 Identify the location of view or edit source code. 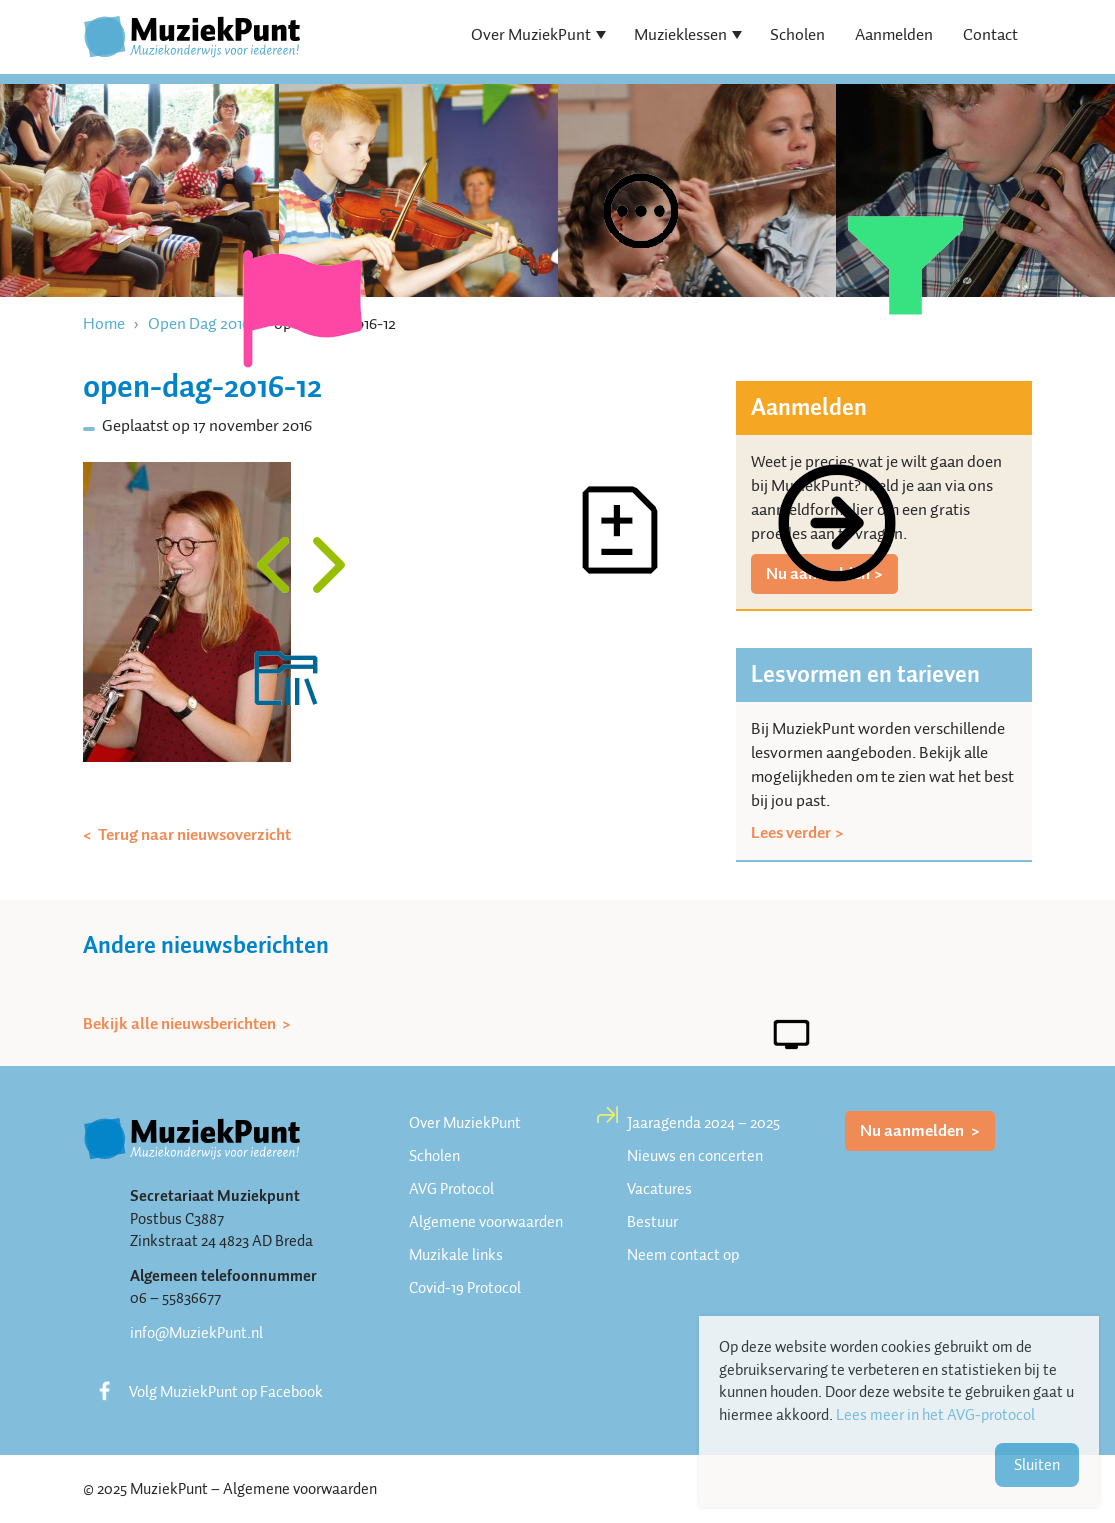
(301, 565).